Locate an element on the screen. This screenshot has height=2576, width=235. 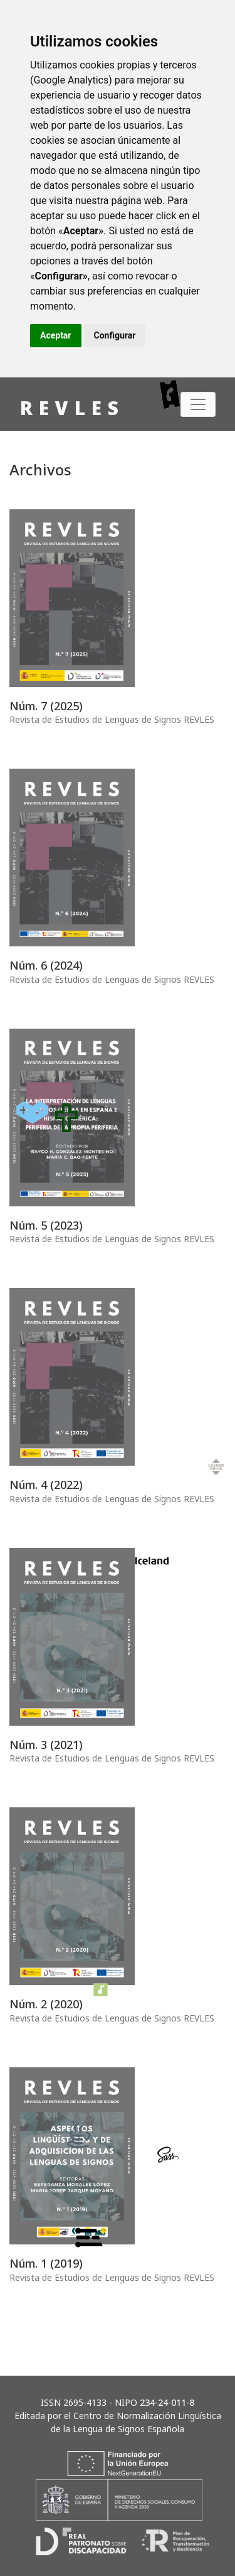
religious or faith-related content is located at coordinates (66, 1118).